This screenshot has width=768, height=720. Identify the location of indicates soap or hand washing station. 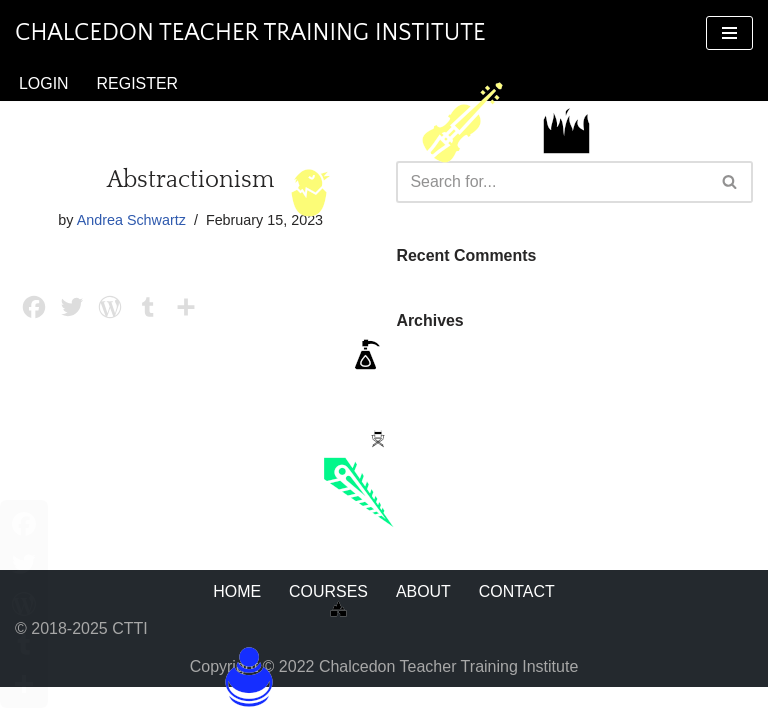
(365, 353).